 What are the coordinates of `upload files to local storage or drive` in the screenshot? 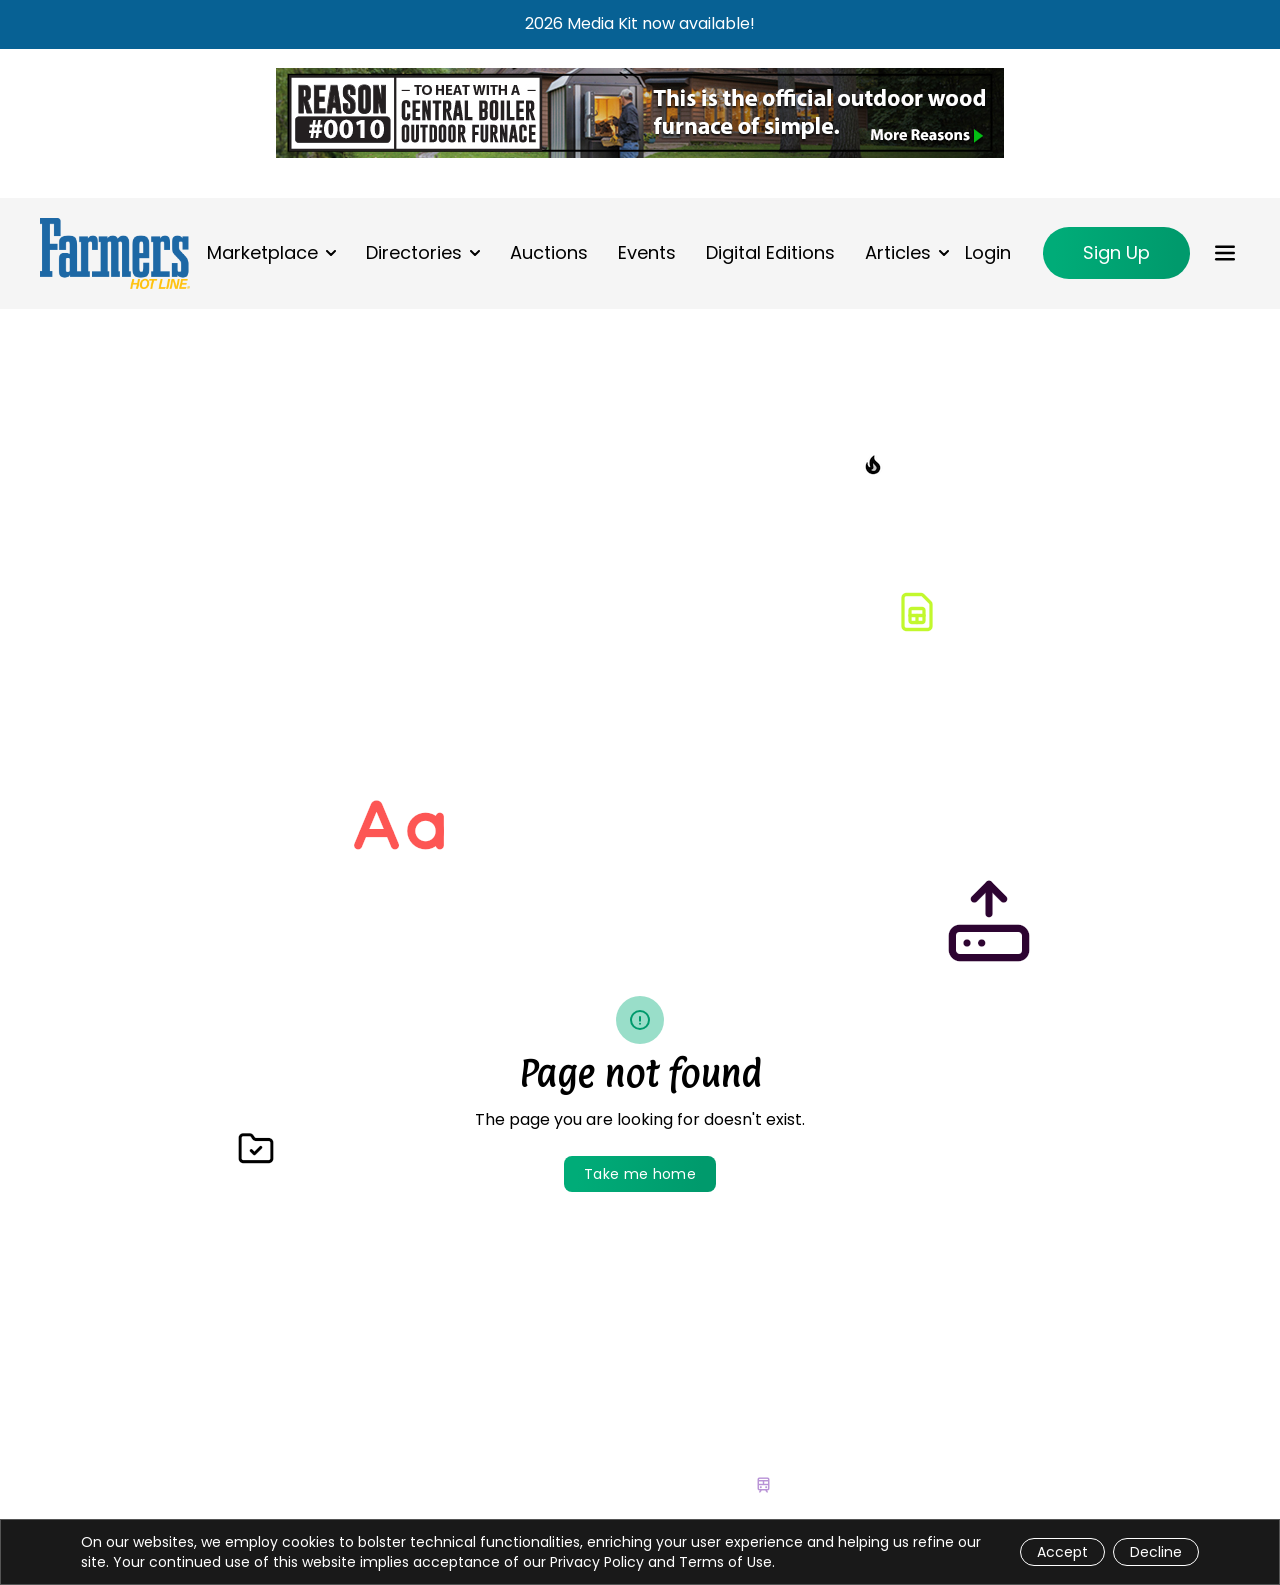 It's located at (989, 921).